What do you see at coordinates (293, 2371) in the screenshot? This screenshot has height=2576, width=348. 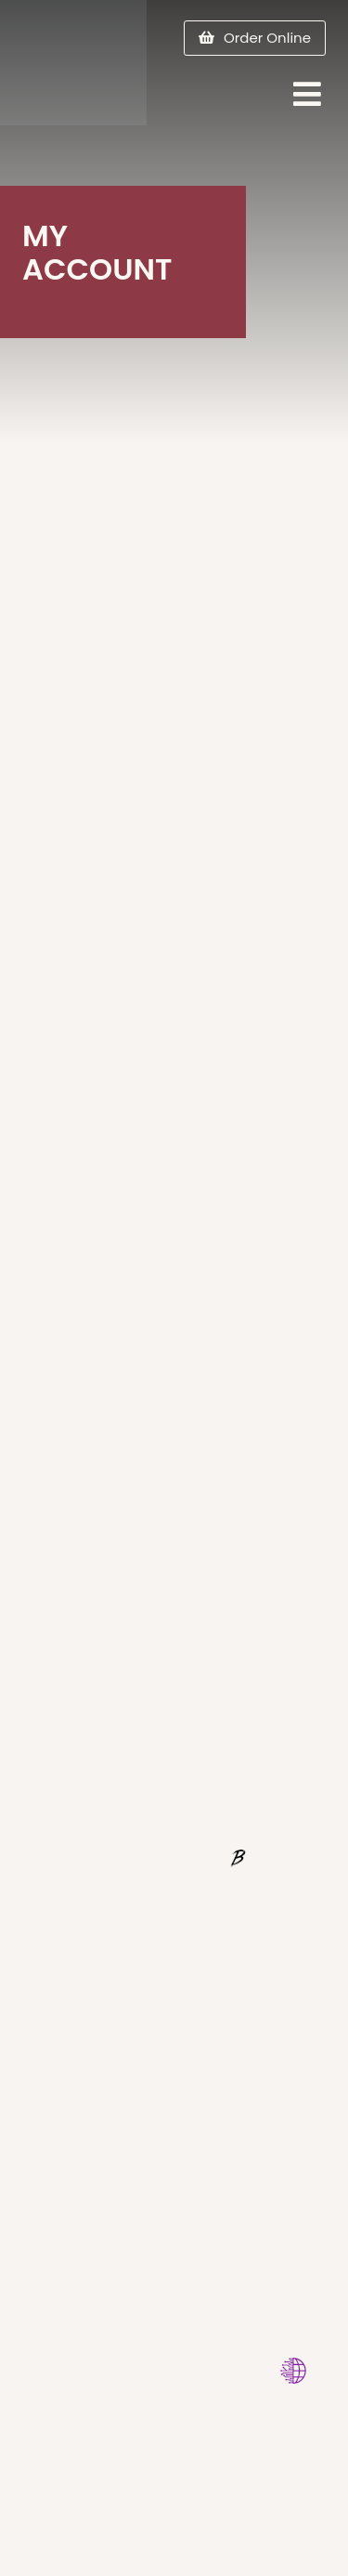 I see `open CircuitVerse digital circuit simulator` at bounding box center [293, 2371].